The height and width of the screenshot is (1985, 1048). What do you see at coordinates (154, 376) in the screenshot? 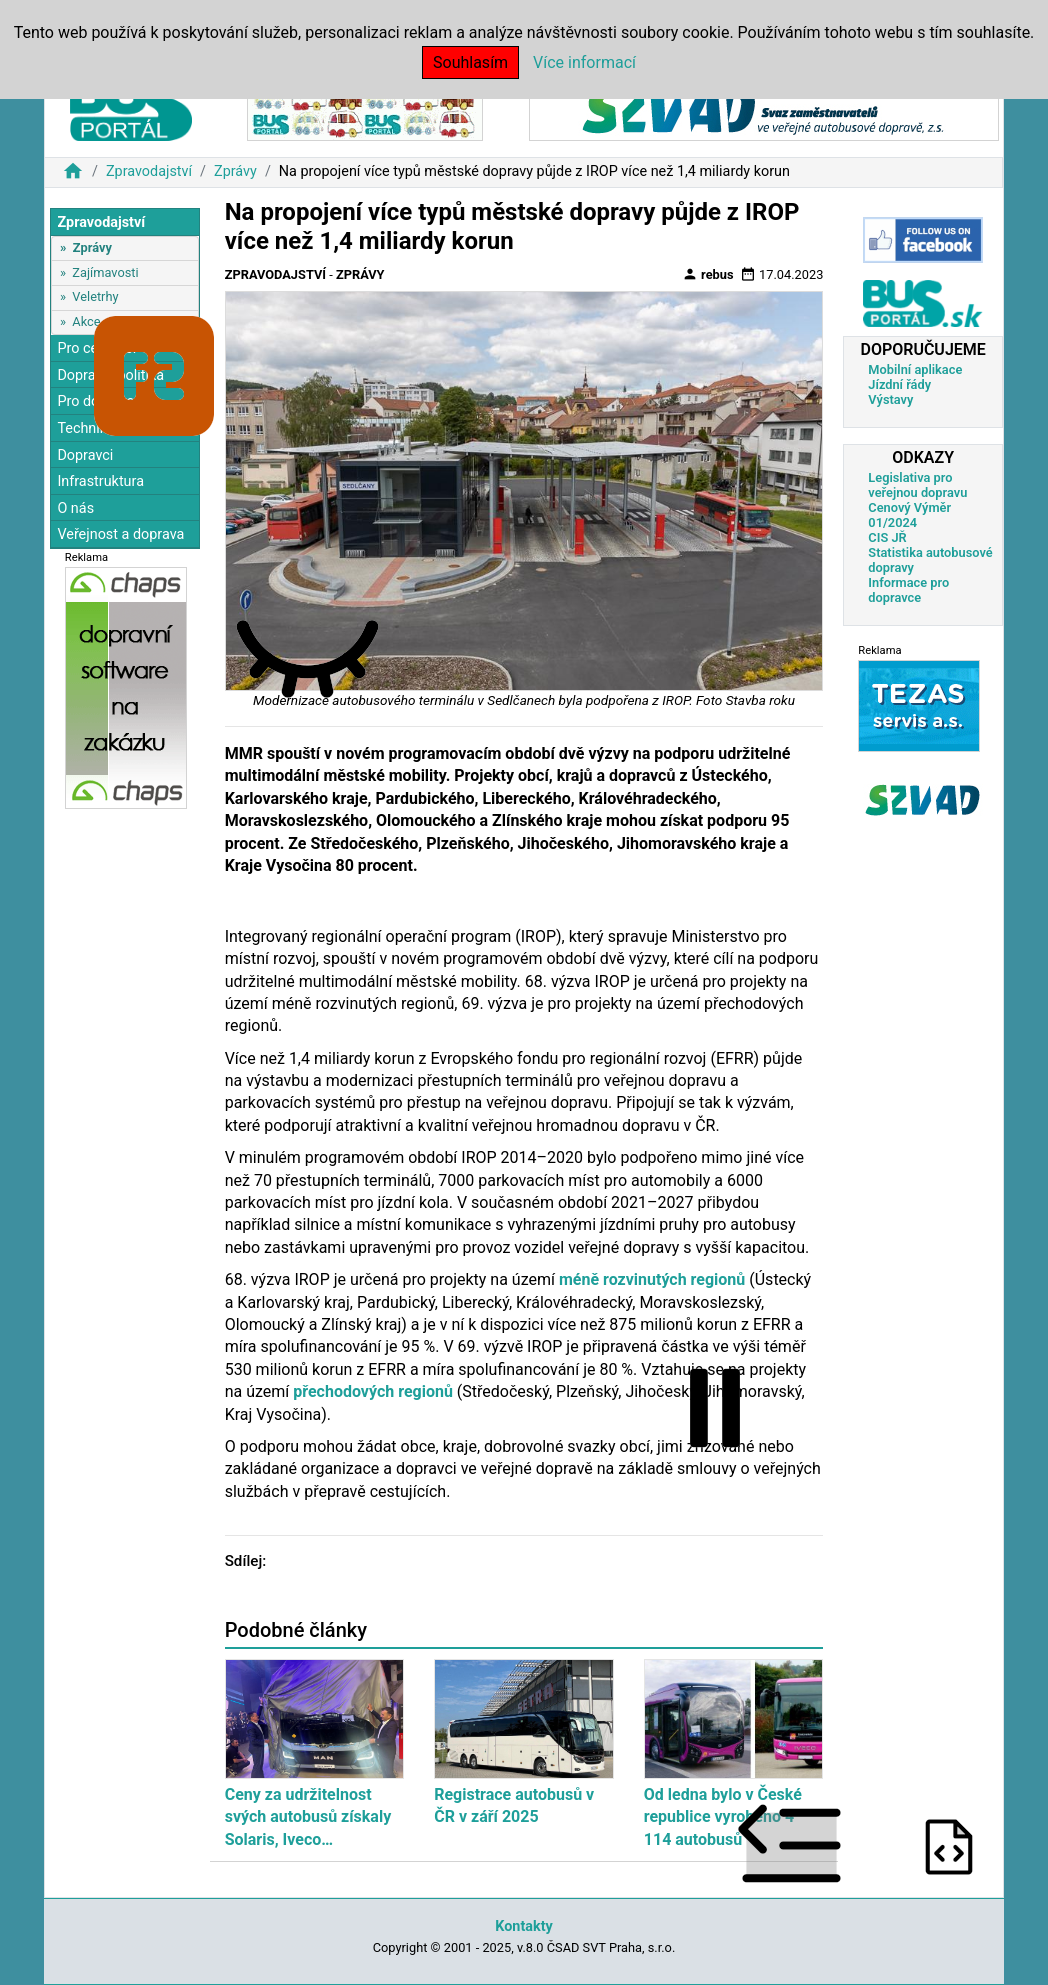
I see `toggle F2 function key shortcut` at bounding box center [154, 376].